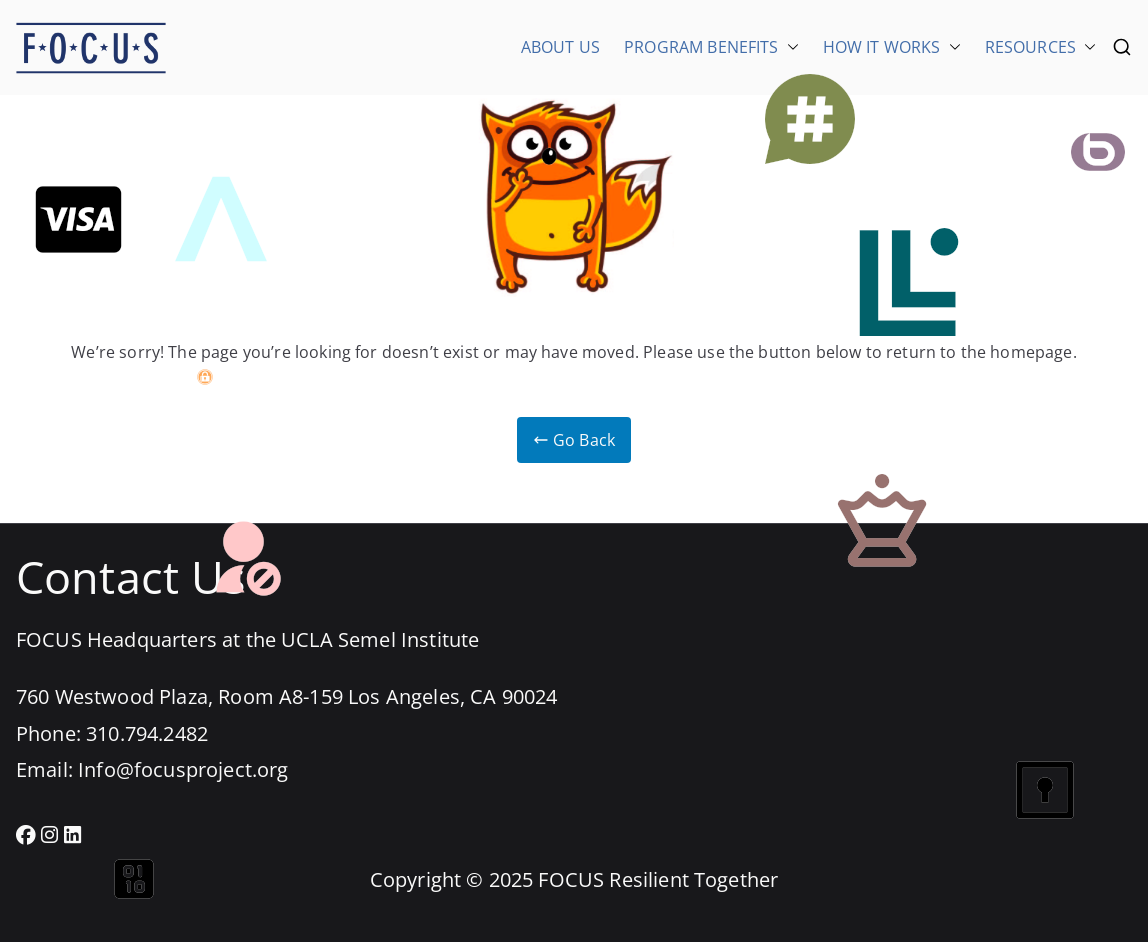 The height and width of the screenshot is (942, 1148). What do you see at coordinates (1045, 790) in the screenshot?
I see `access door lock or security settings` at bounding box center [1045, 790].